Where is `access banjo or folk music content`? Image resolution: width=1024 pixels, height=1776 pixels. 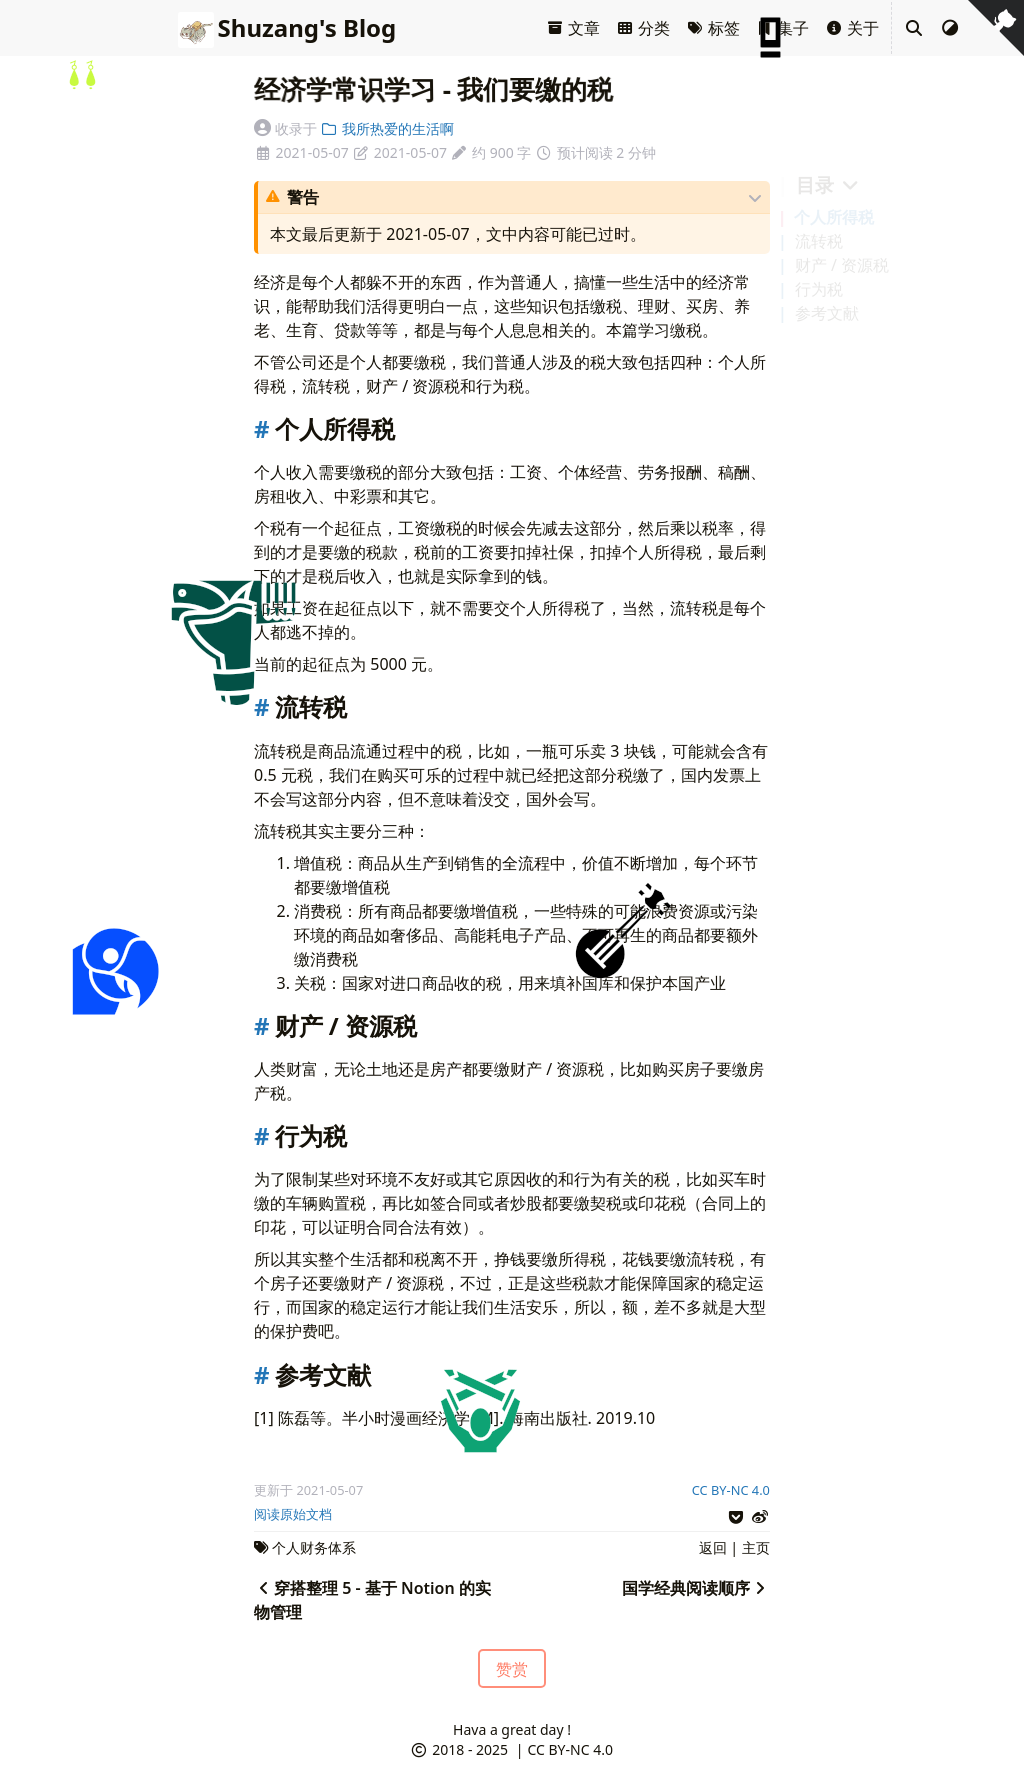
access banjo or folk music content is located at coordinates (623, 930).